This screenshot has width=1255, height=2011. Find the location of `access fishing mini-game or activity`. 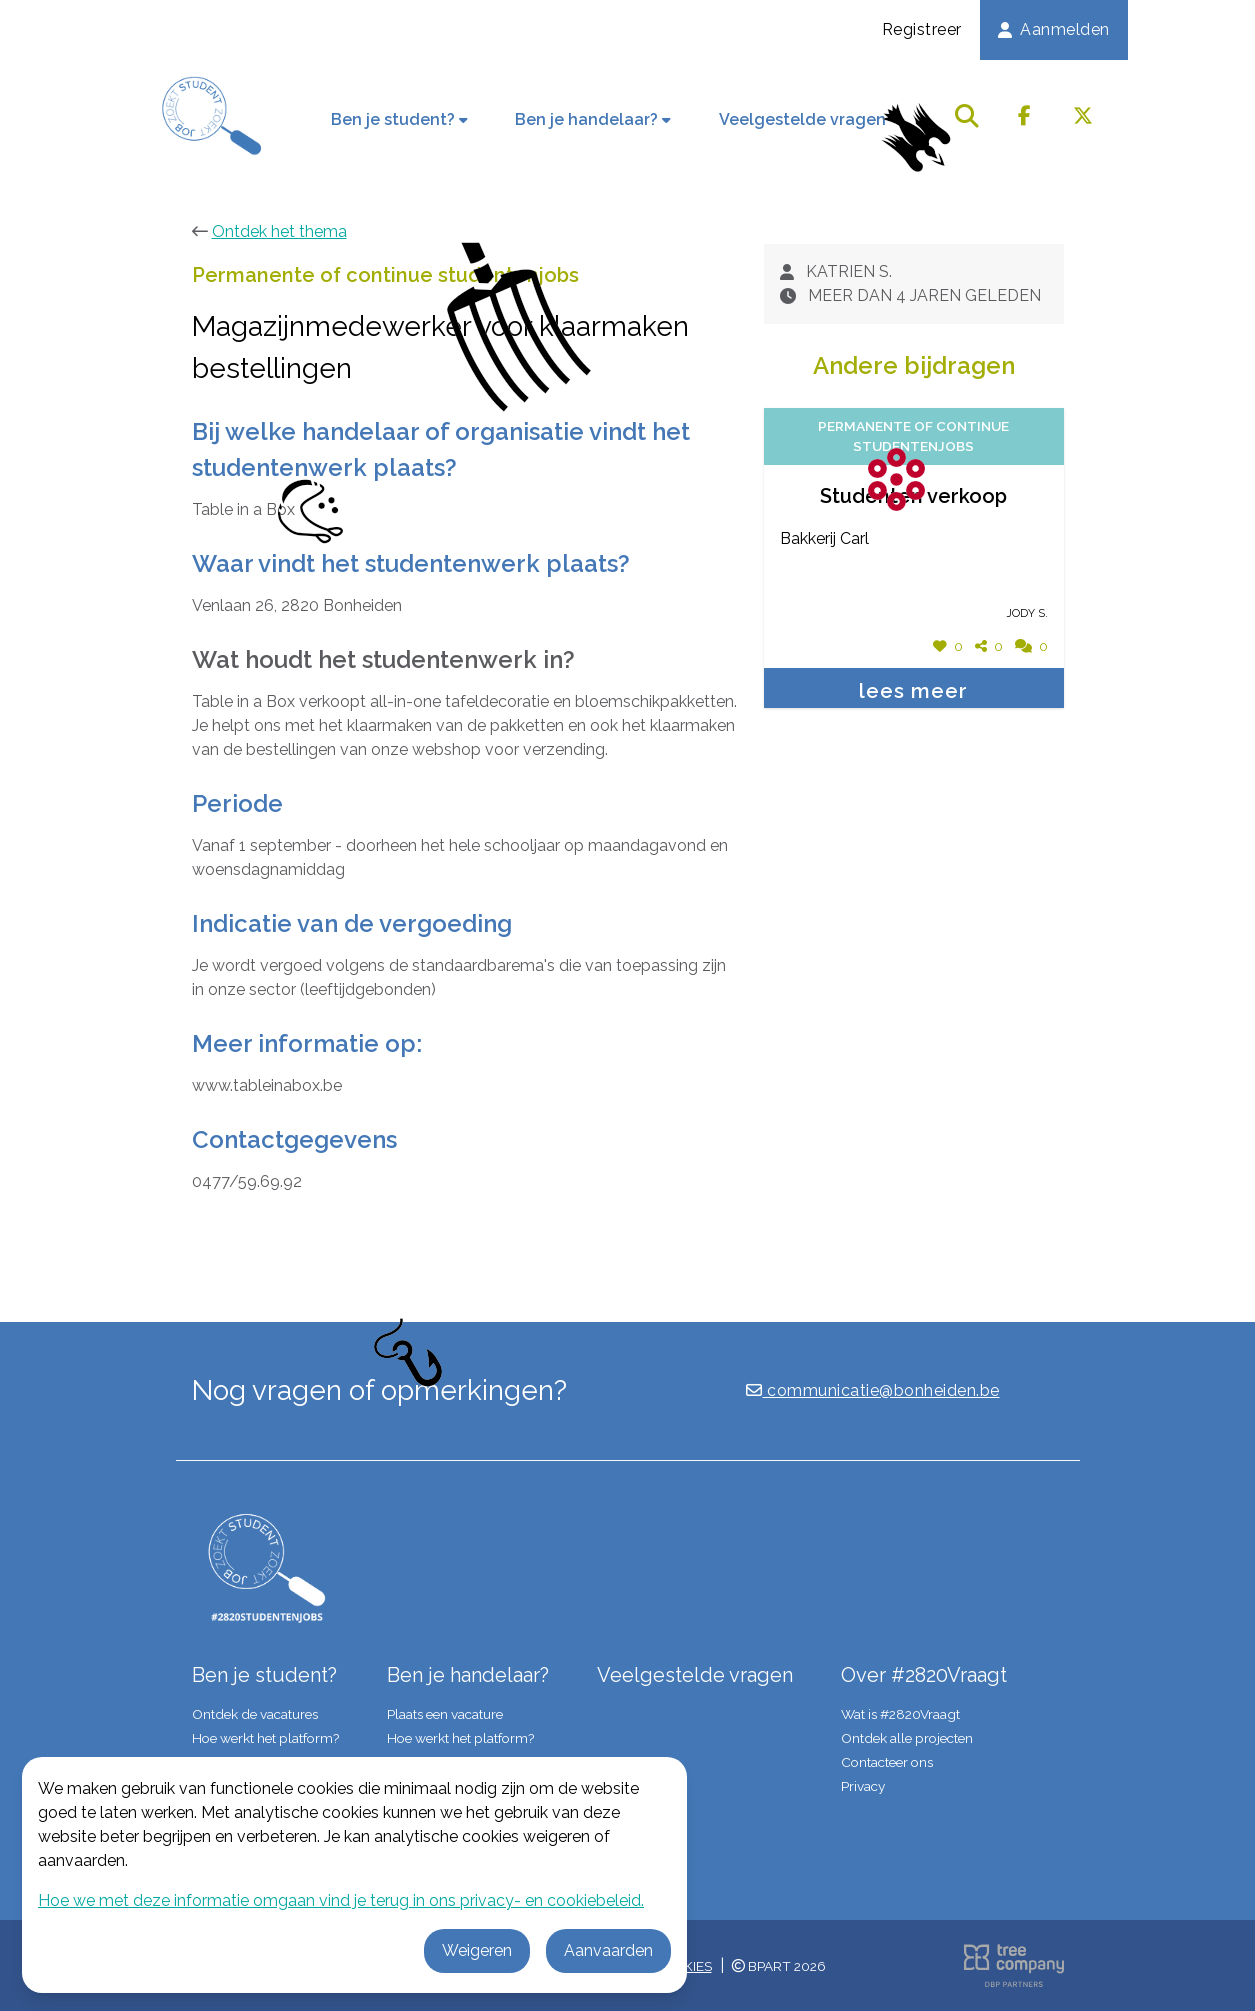

access fishing mini-game or activity is located at coordinates (408, 1352).